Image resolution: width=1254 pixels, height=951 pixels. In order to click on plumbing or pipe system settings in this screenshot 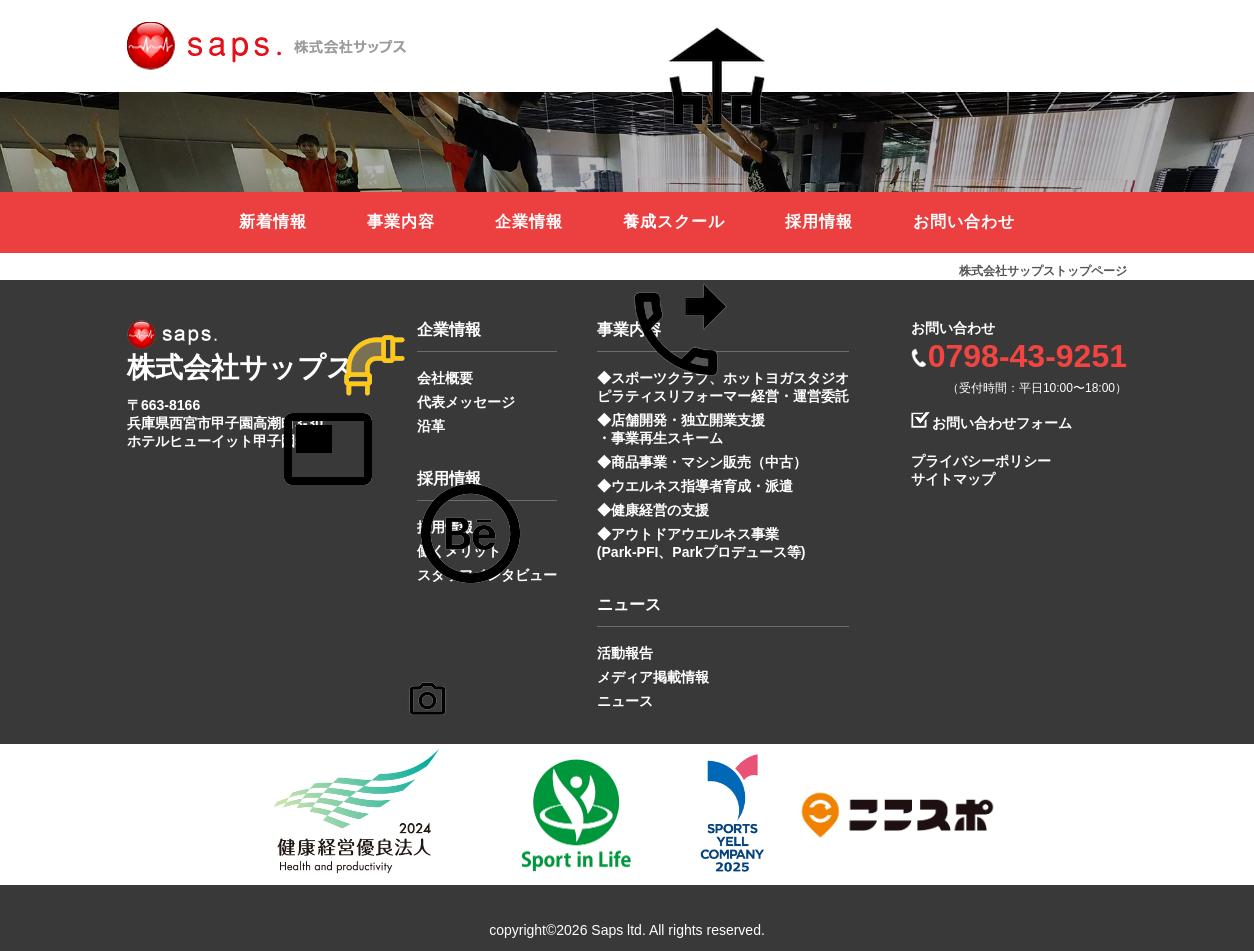, I will do `click(372, 363)`.